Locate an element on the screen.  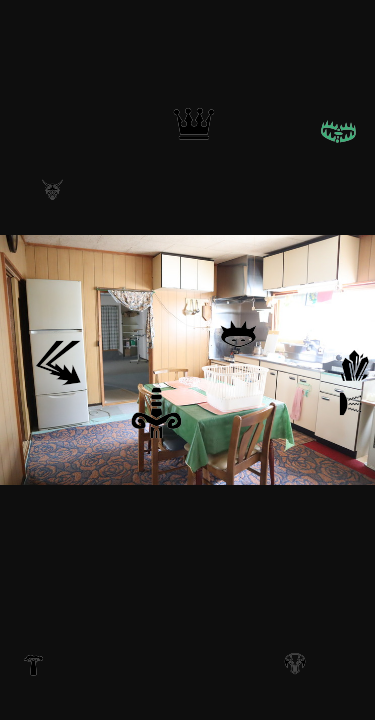
access demon or boss enemy profile is located at coordinates (295, 664).